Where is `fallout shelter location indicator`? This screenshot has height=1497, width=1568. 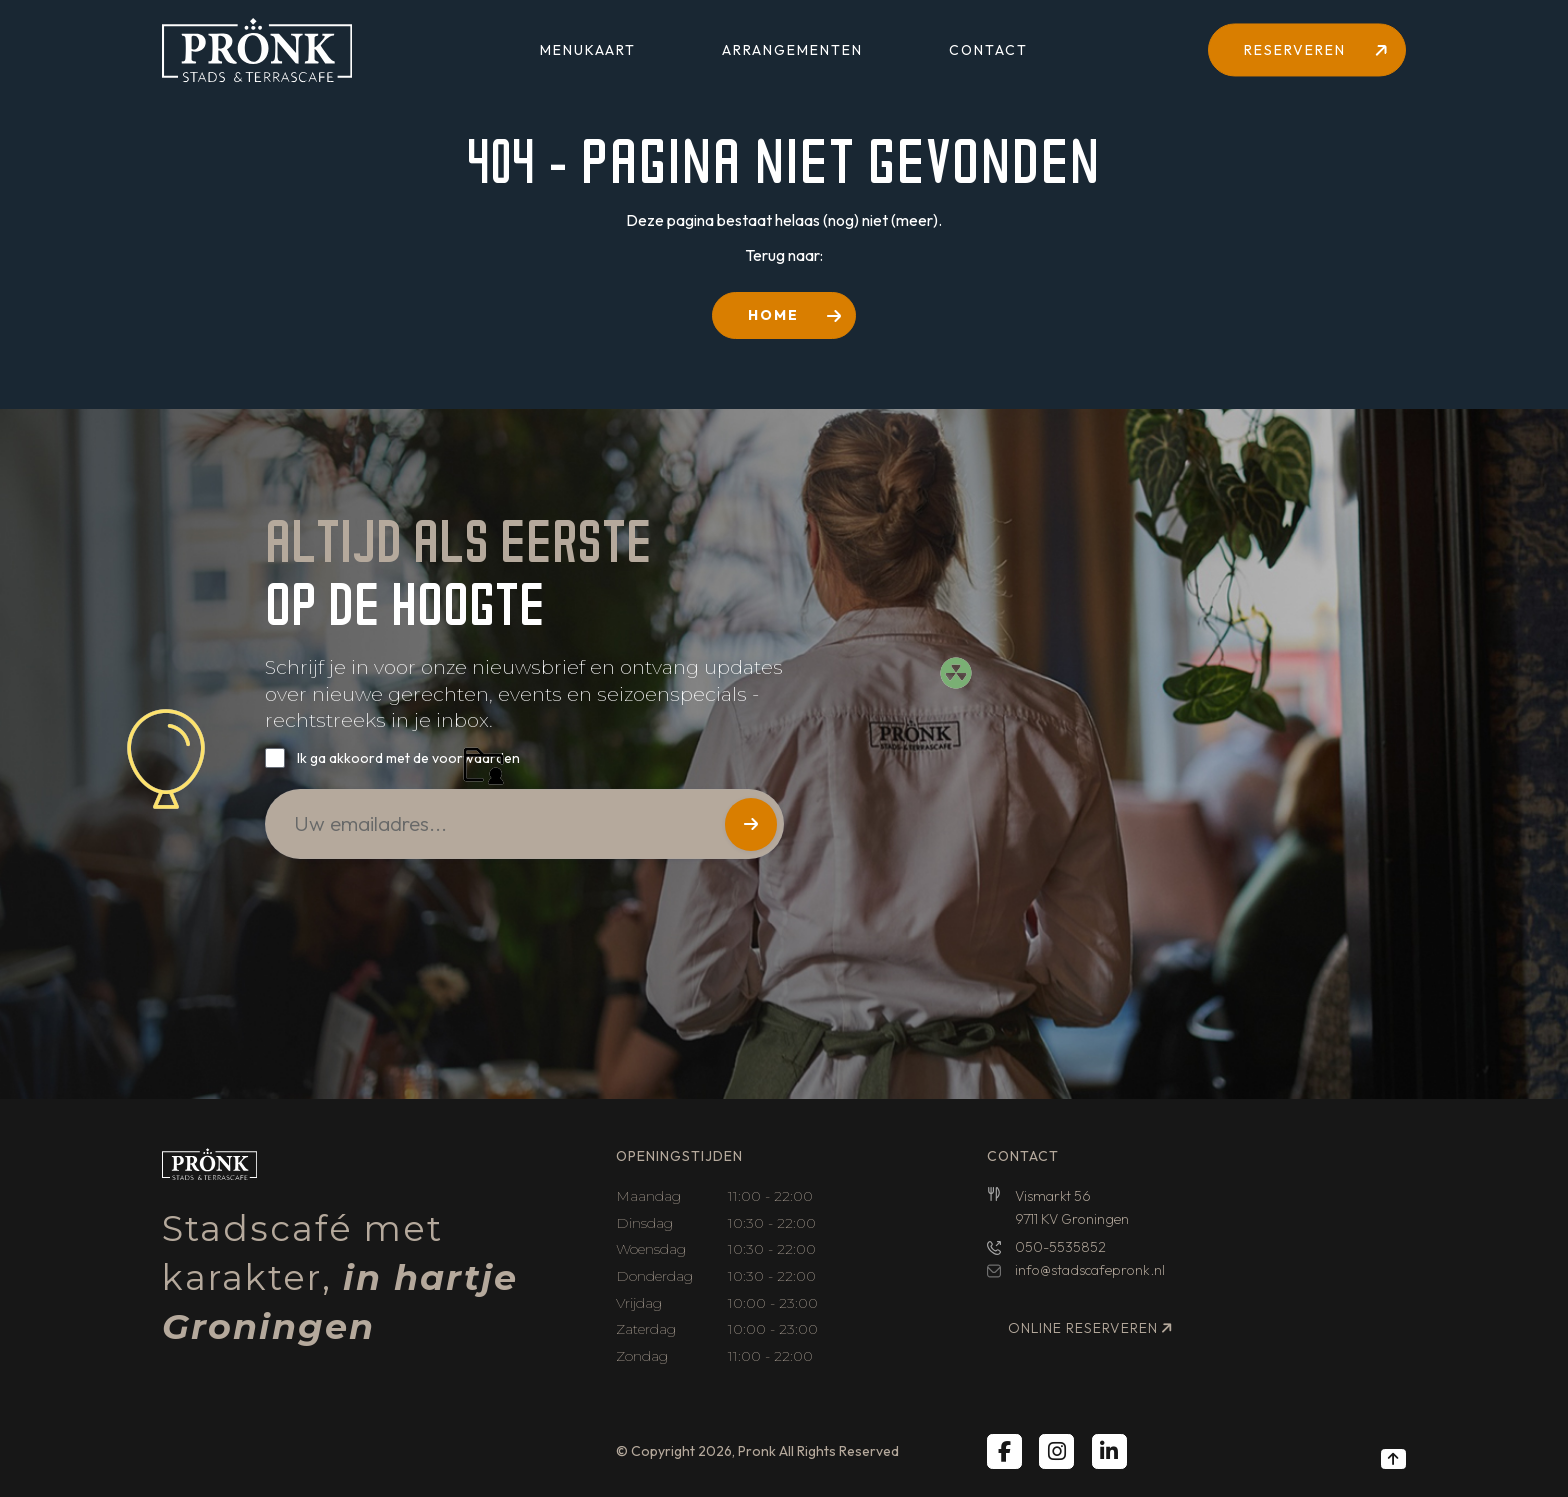 fallout shelter location indicator is located at coordinates (956, 673).